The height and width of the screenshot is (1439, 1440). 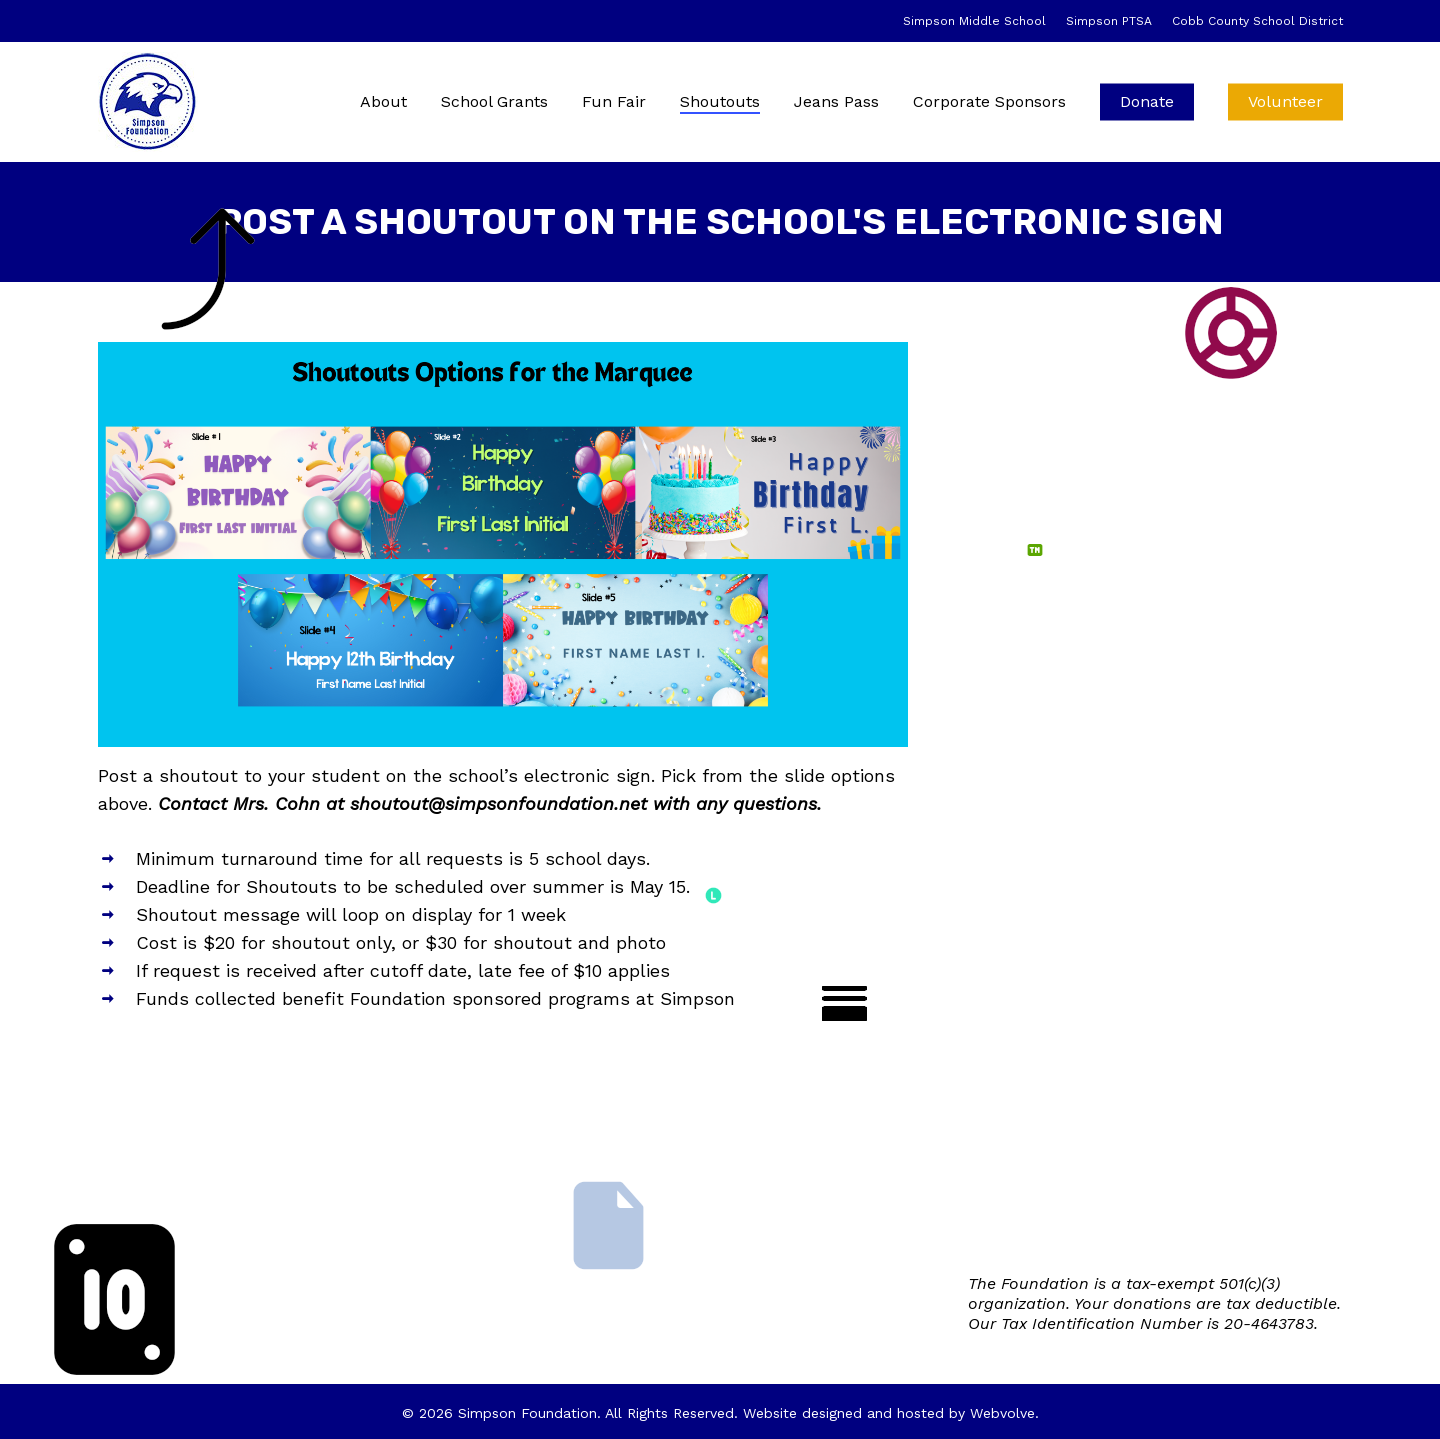 What do you see at coordinates (114, 1299) in the screenshot?
I see `a 10 playing card in a card game` at bounding box center [114, 1299].